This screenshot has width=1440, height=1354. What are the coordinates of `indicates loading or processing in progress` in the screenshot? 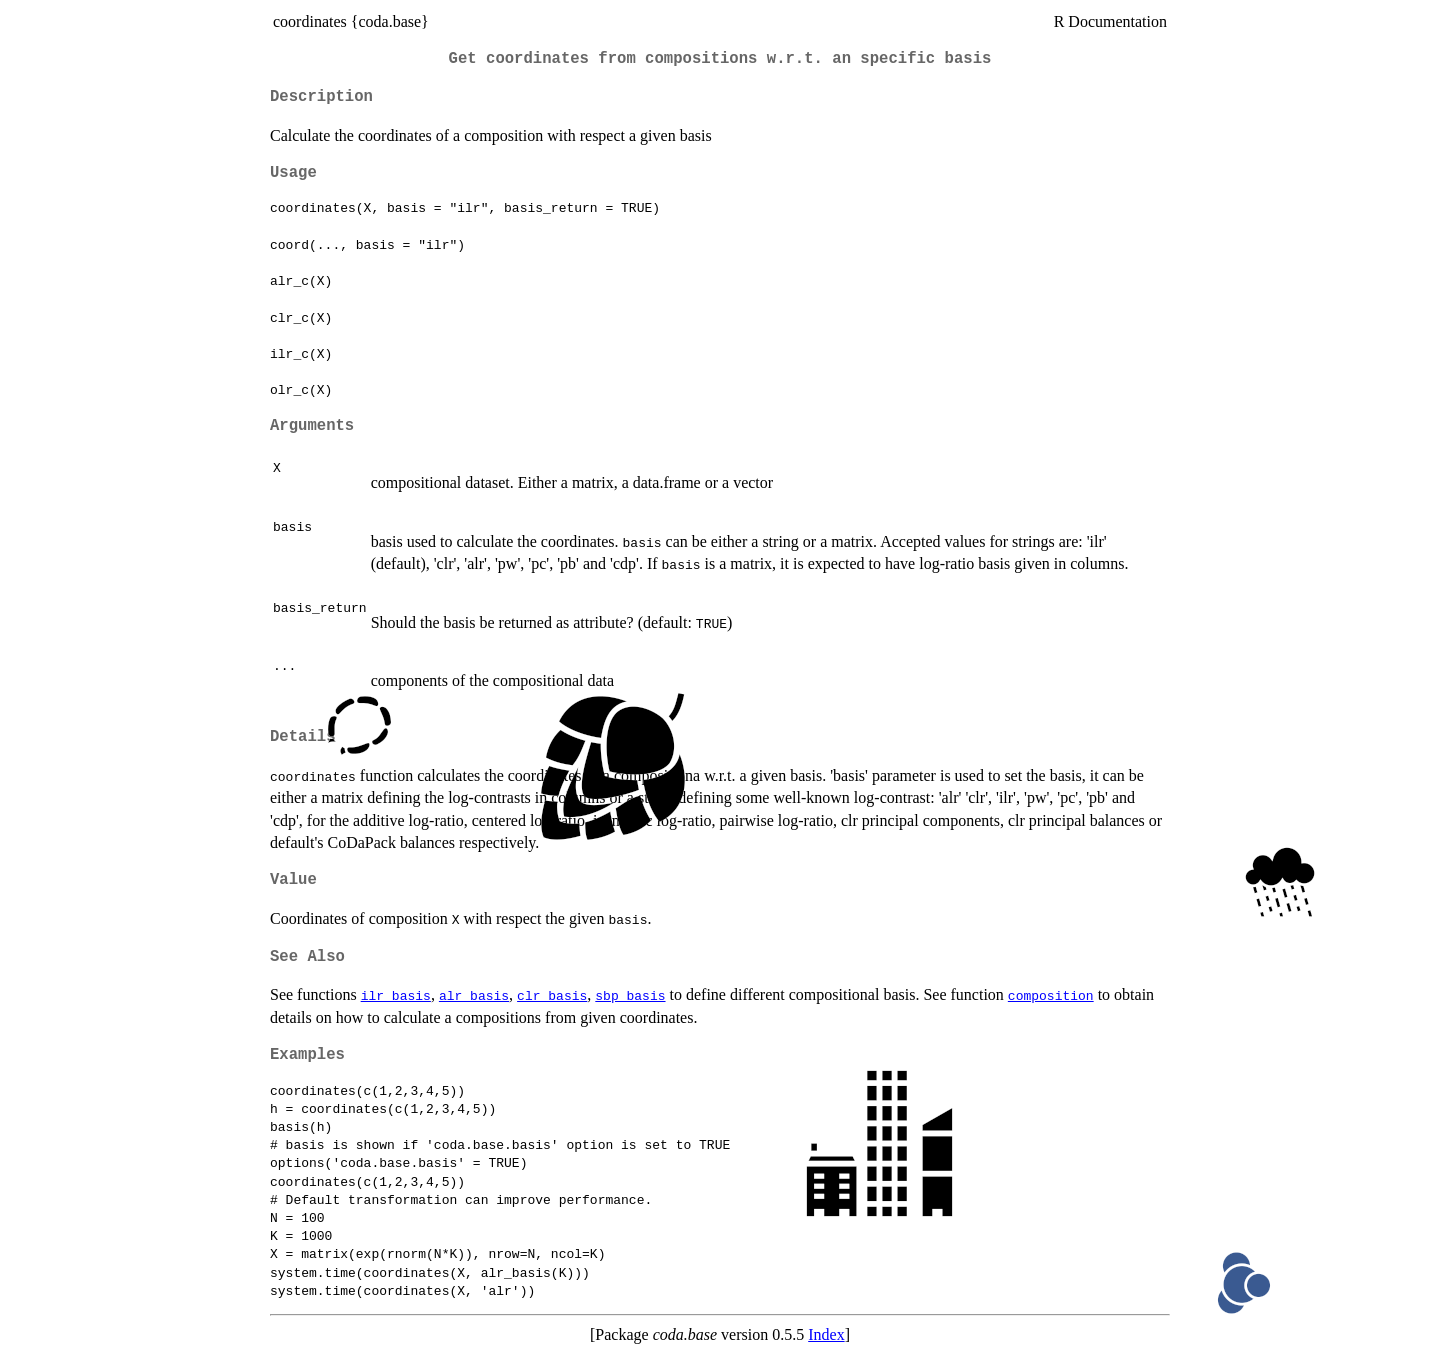 It's located at (359, 725).